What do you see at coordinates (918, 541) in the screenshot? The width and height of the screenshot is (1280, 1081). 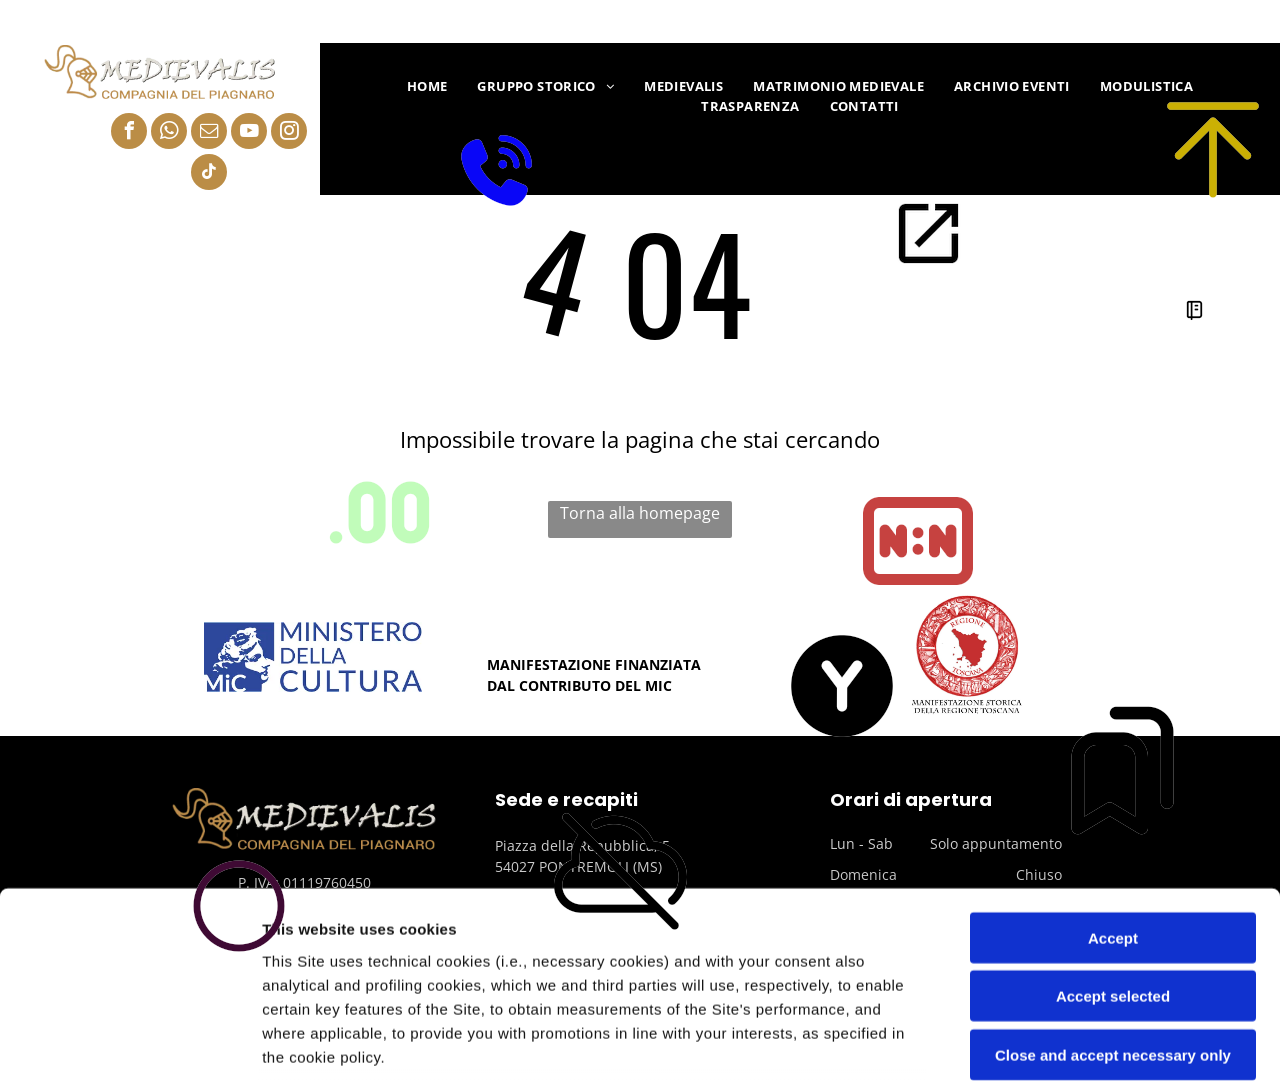 I see `indicates a many-to-many database relationship` at bounding box center [918, 541].